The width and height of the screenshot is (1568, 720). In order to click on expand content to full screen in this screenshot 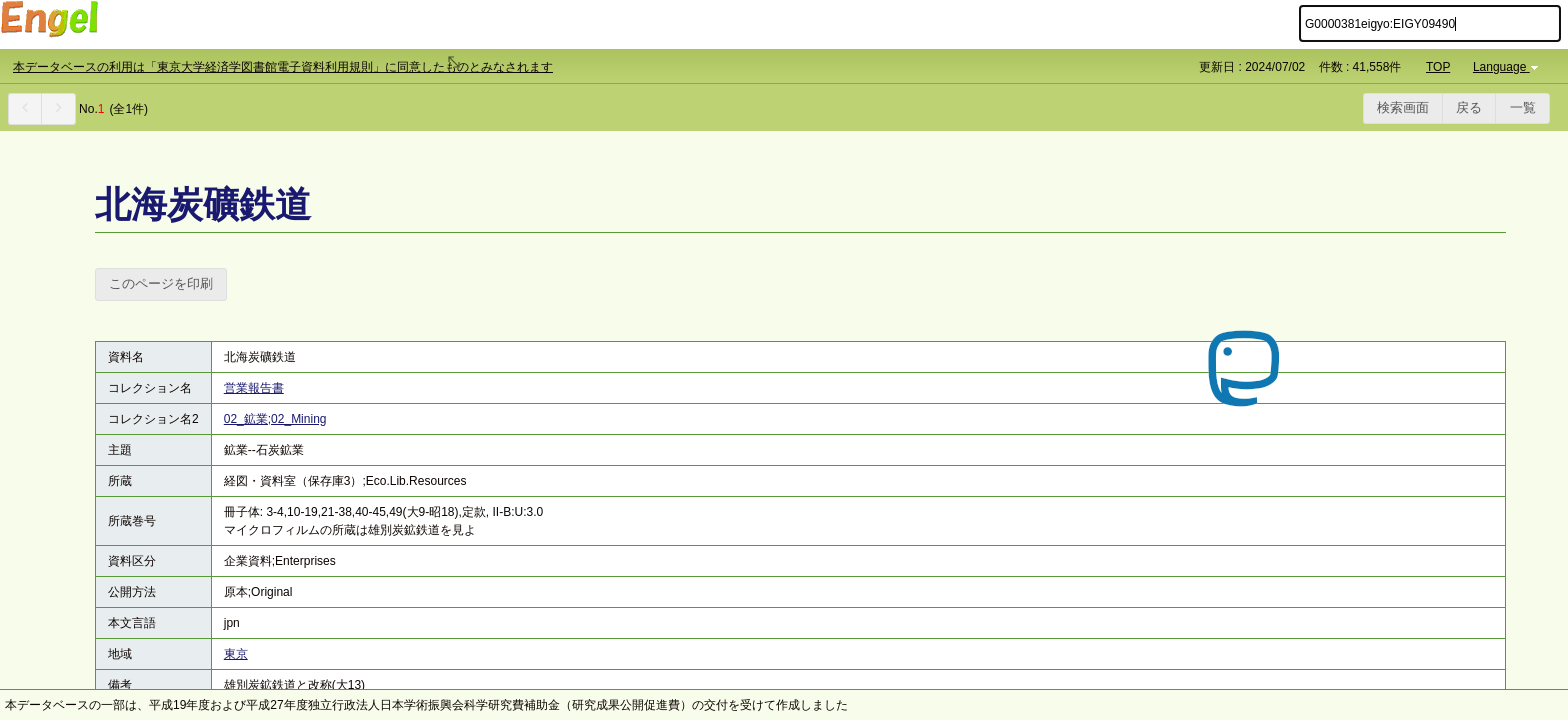, I will do `click(454, 62)`.